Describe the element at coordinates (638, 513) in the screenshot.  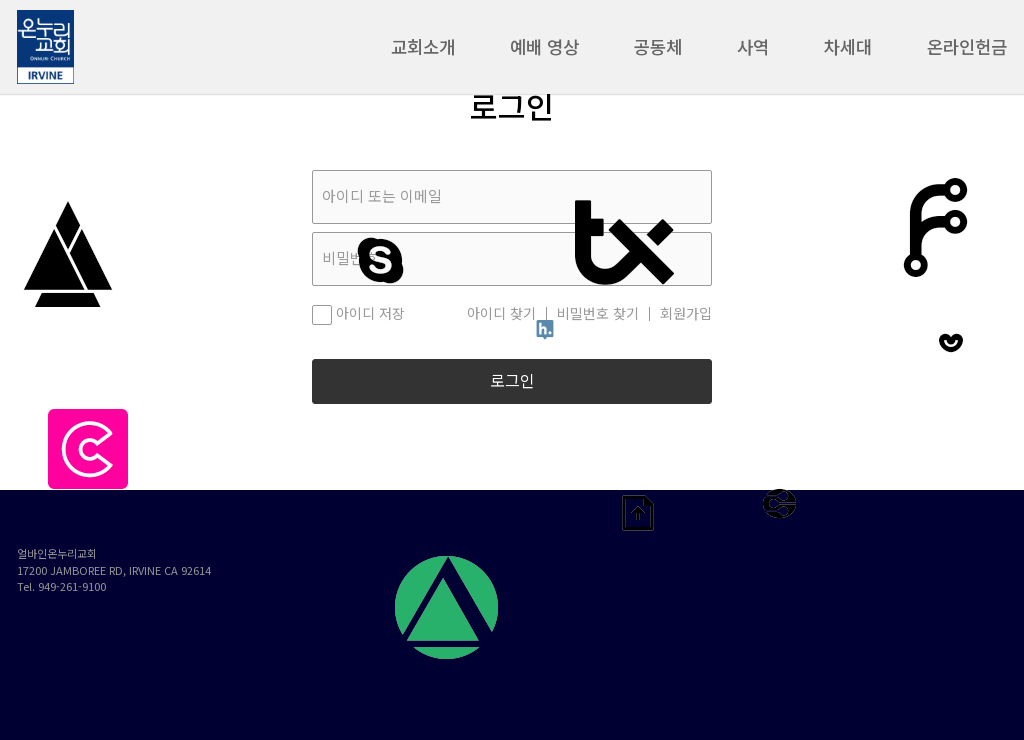
I see `upload a file or document` at that location.